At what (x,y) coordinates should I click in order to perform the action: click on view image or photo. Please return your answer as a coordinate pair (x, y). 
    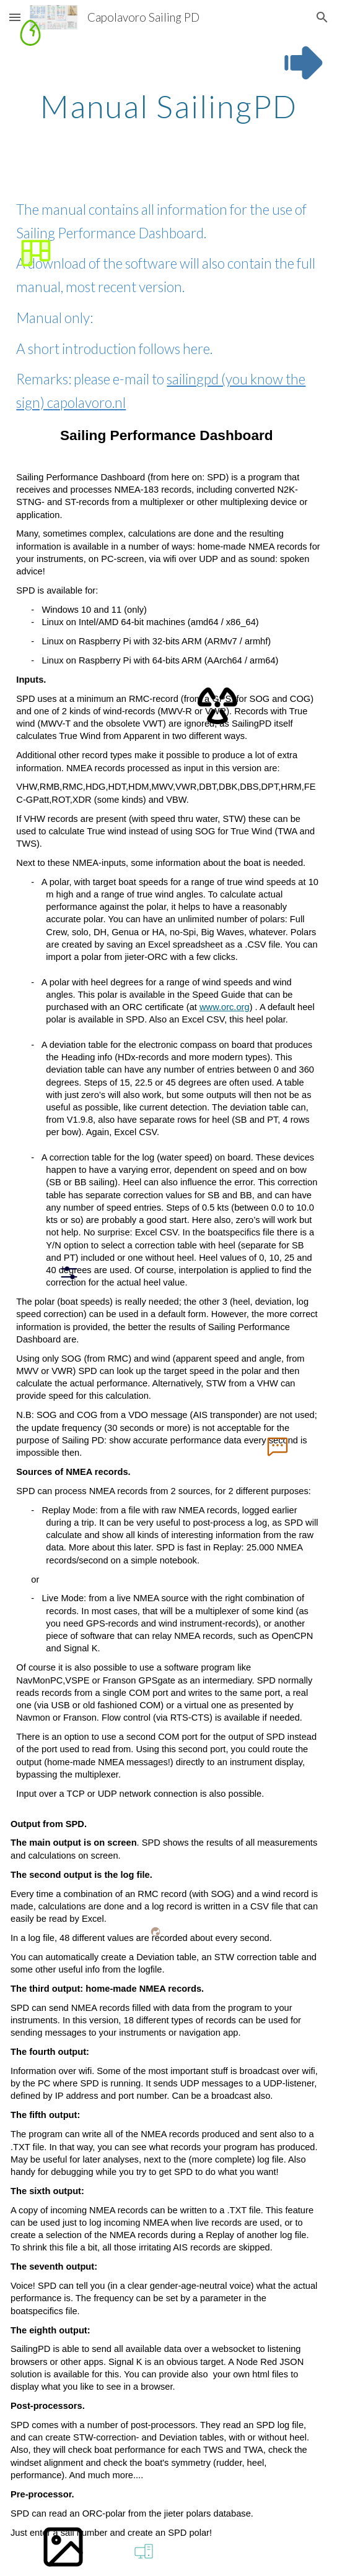
    Looking at the image, I should click on (63, 2547).